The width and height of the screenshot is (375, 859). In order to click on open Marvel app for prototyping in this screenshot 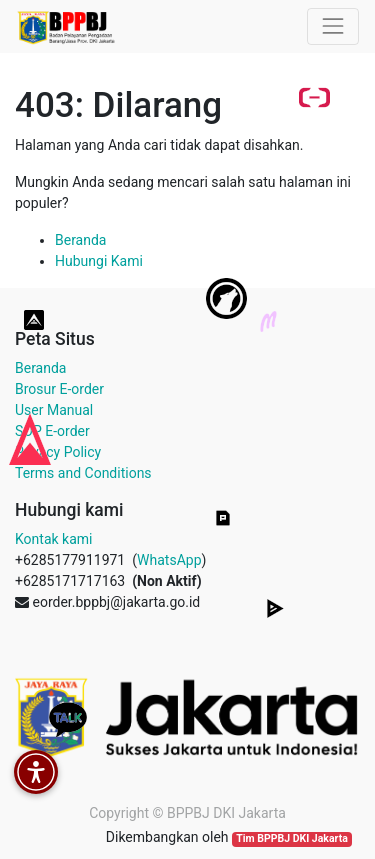, I will do `click(268, 321)`.